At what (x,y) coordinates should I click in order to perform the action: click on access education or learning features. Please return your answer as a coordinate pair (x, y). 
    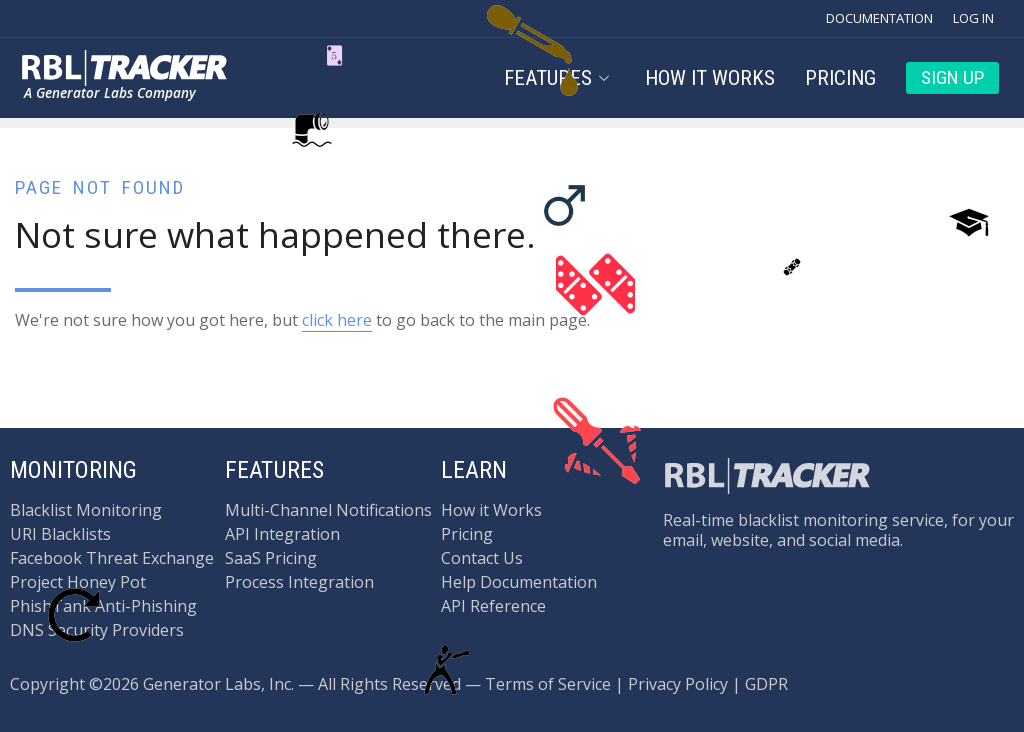
    Looking at the image, I should click on (969, 223).